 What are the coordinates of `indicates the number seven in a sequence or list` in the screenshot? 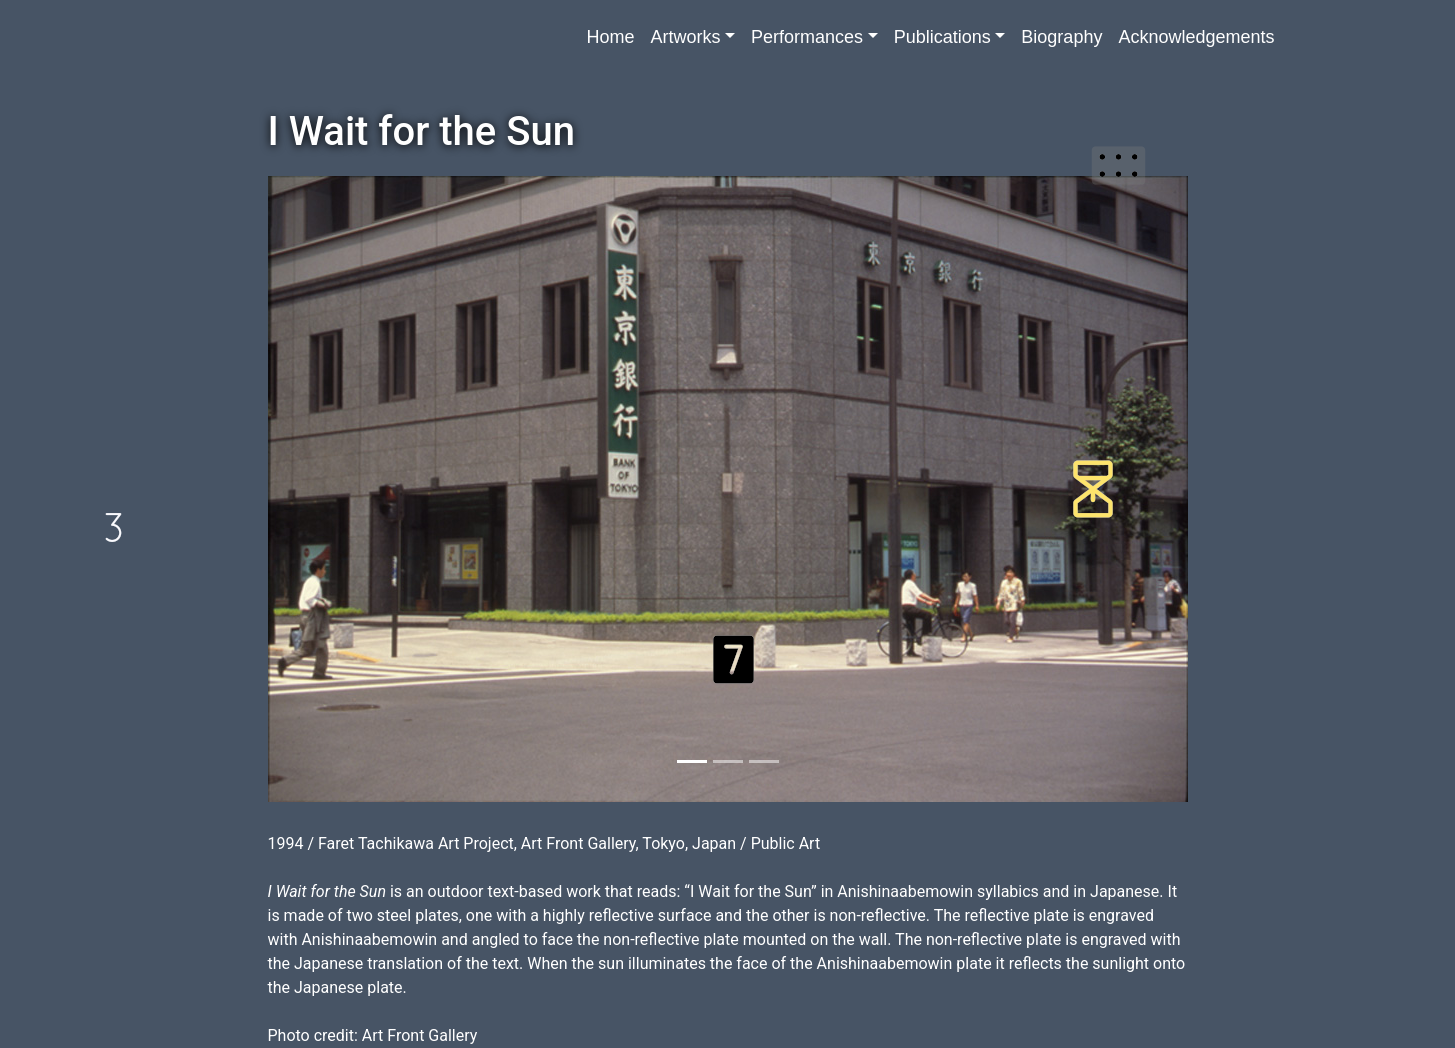 It's located at (733, 659).